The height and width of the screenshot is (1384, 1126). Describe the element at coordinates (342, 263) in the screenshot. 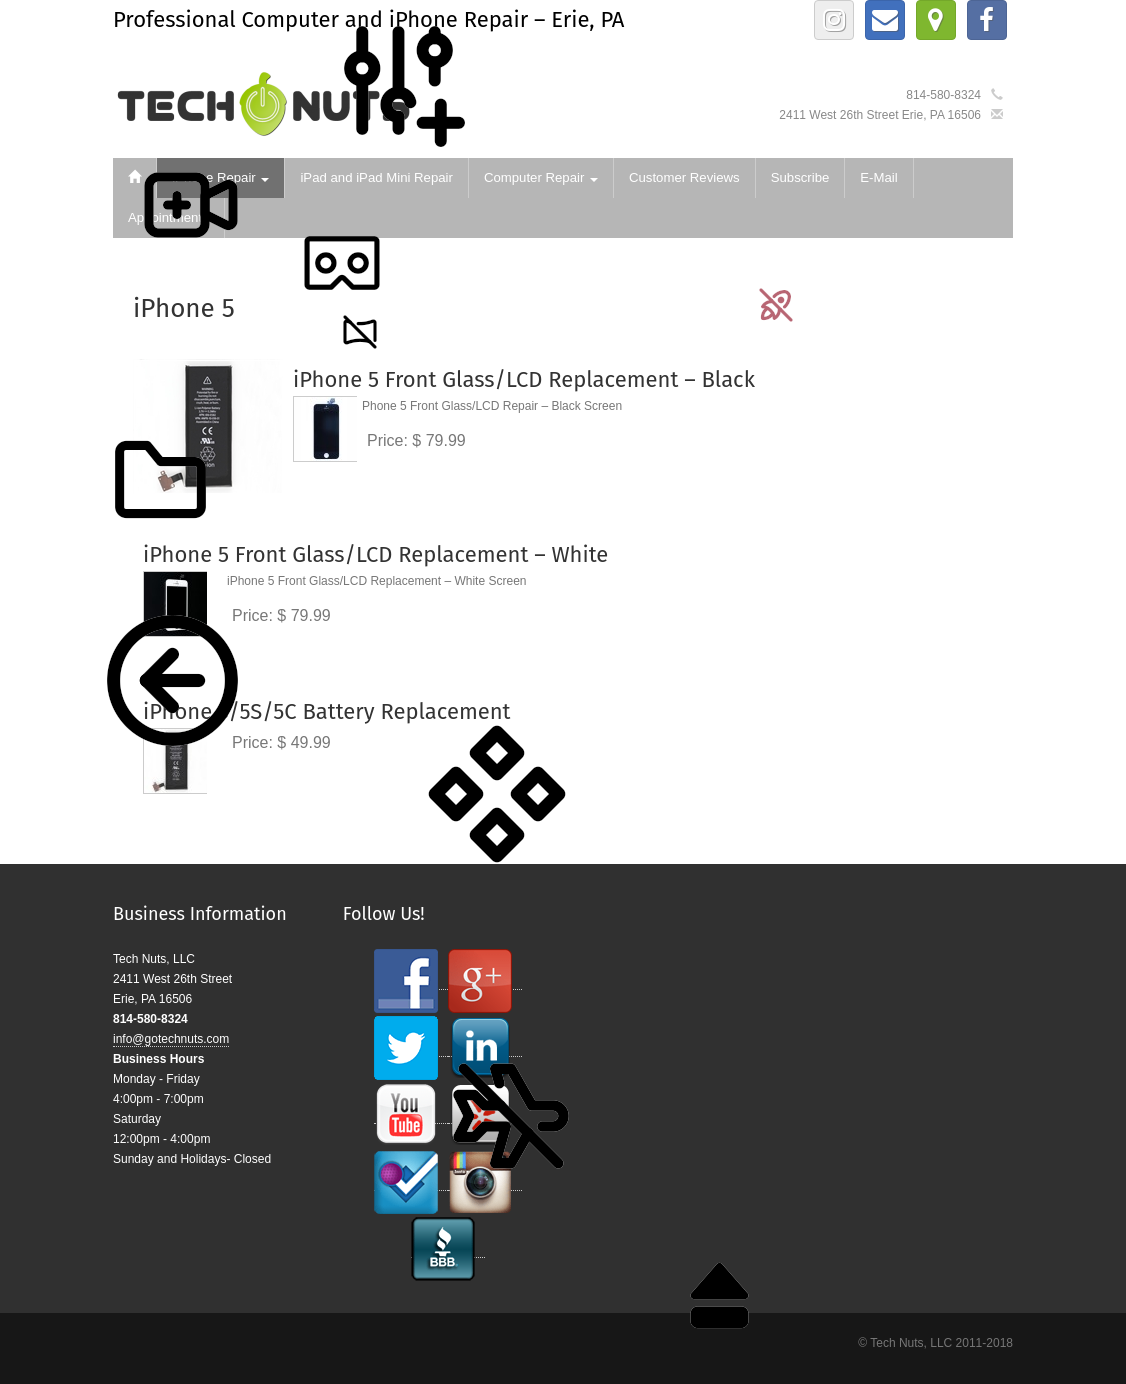

I see `launch virtual reality or VR mode` at that location.